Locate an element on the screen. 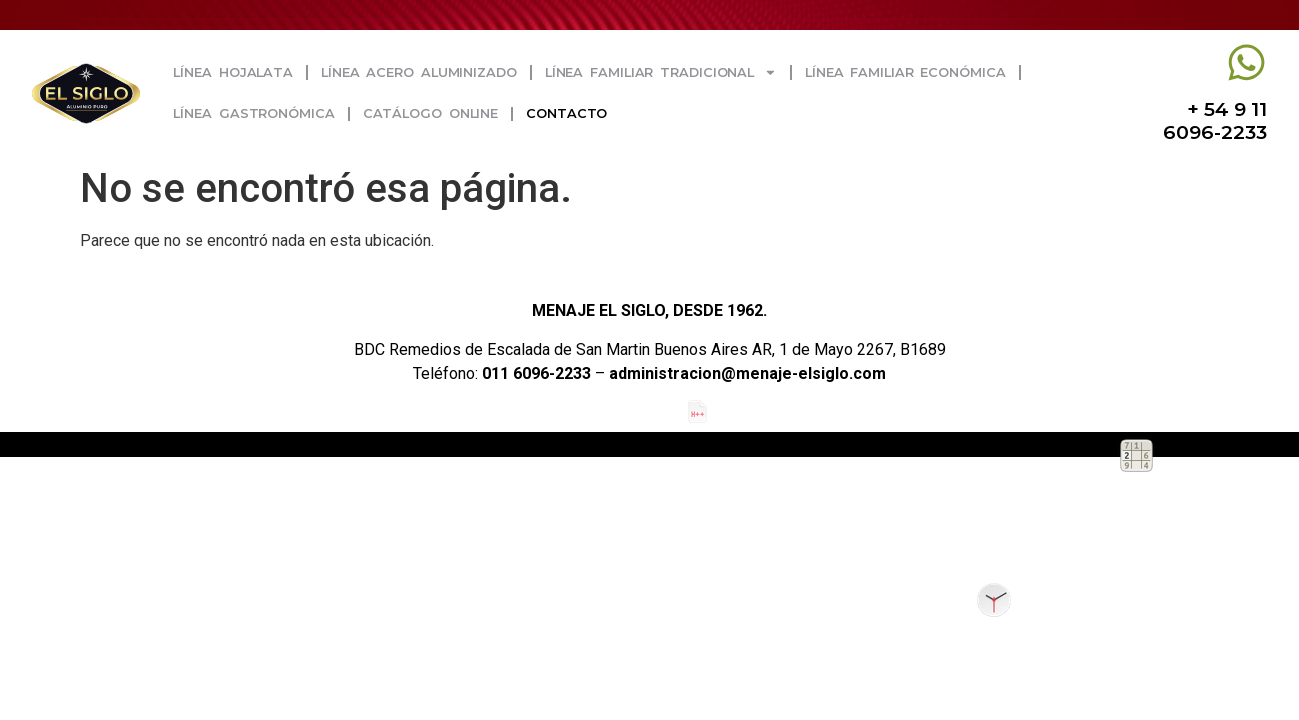 This screenshot has width=1299, height=720. access date and time settings is located at coordinates (994, 600).